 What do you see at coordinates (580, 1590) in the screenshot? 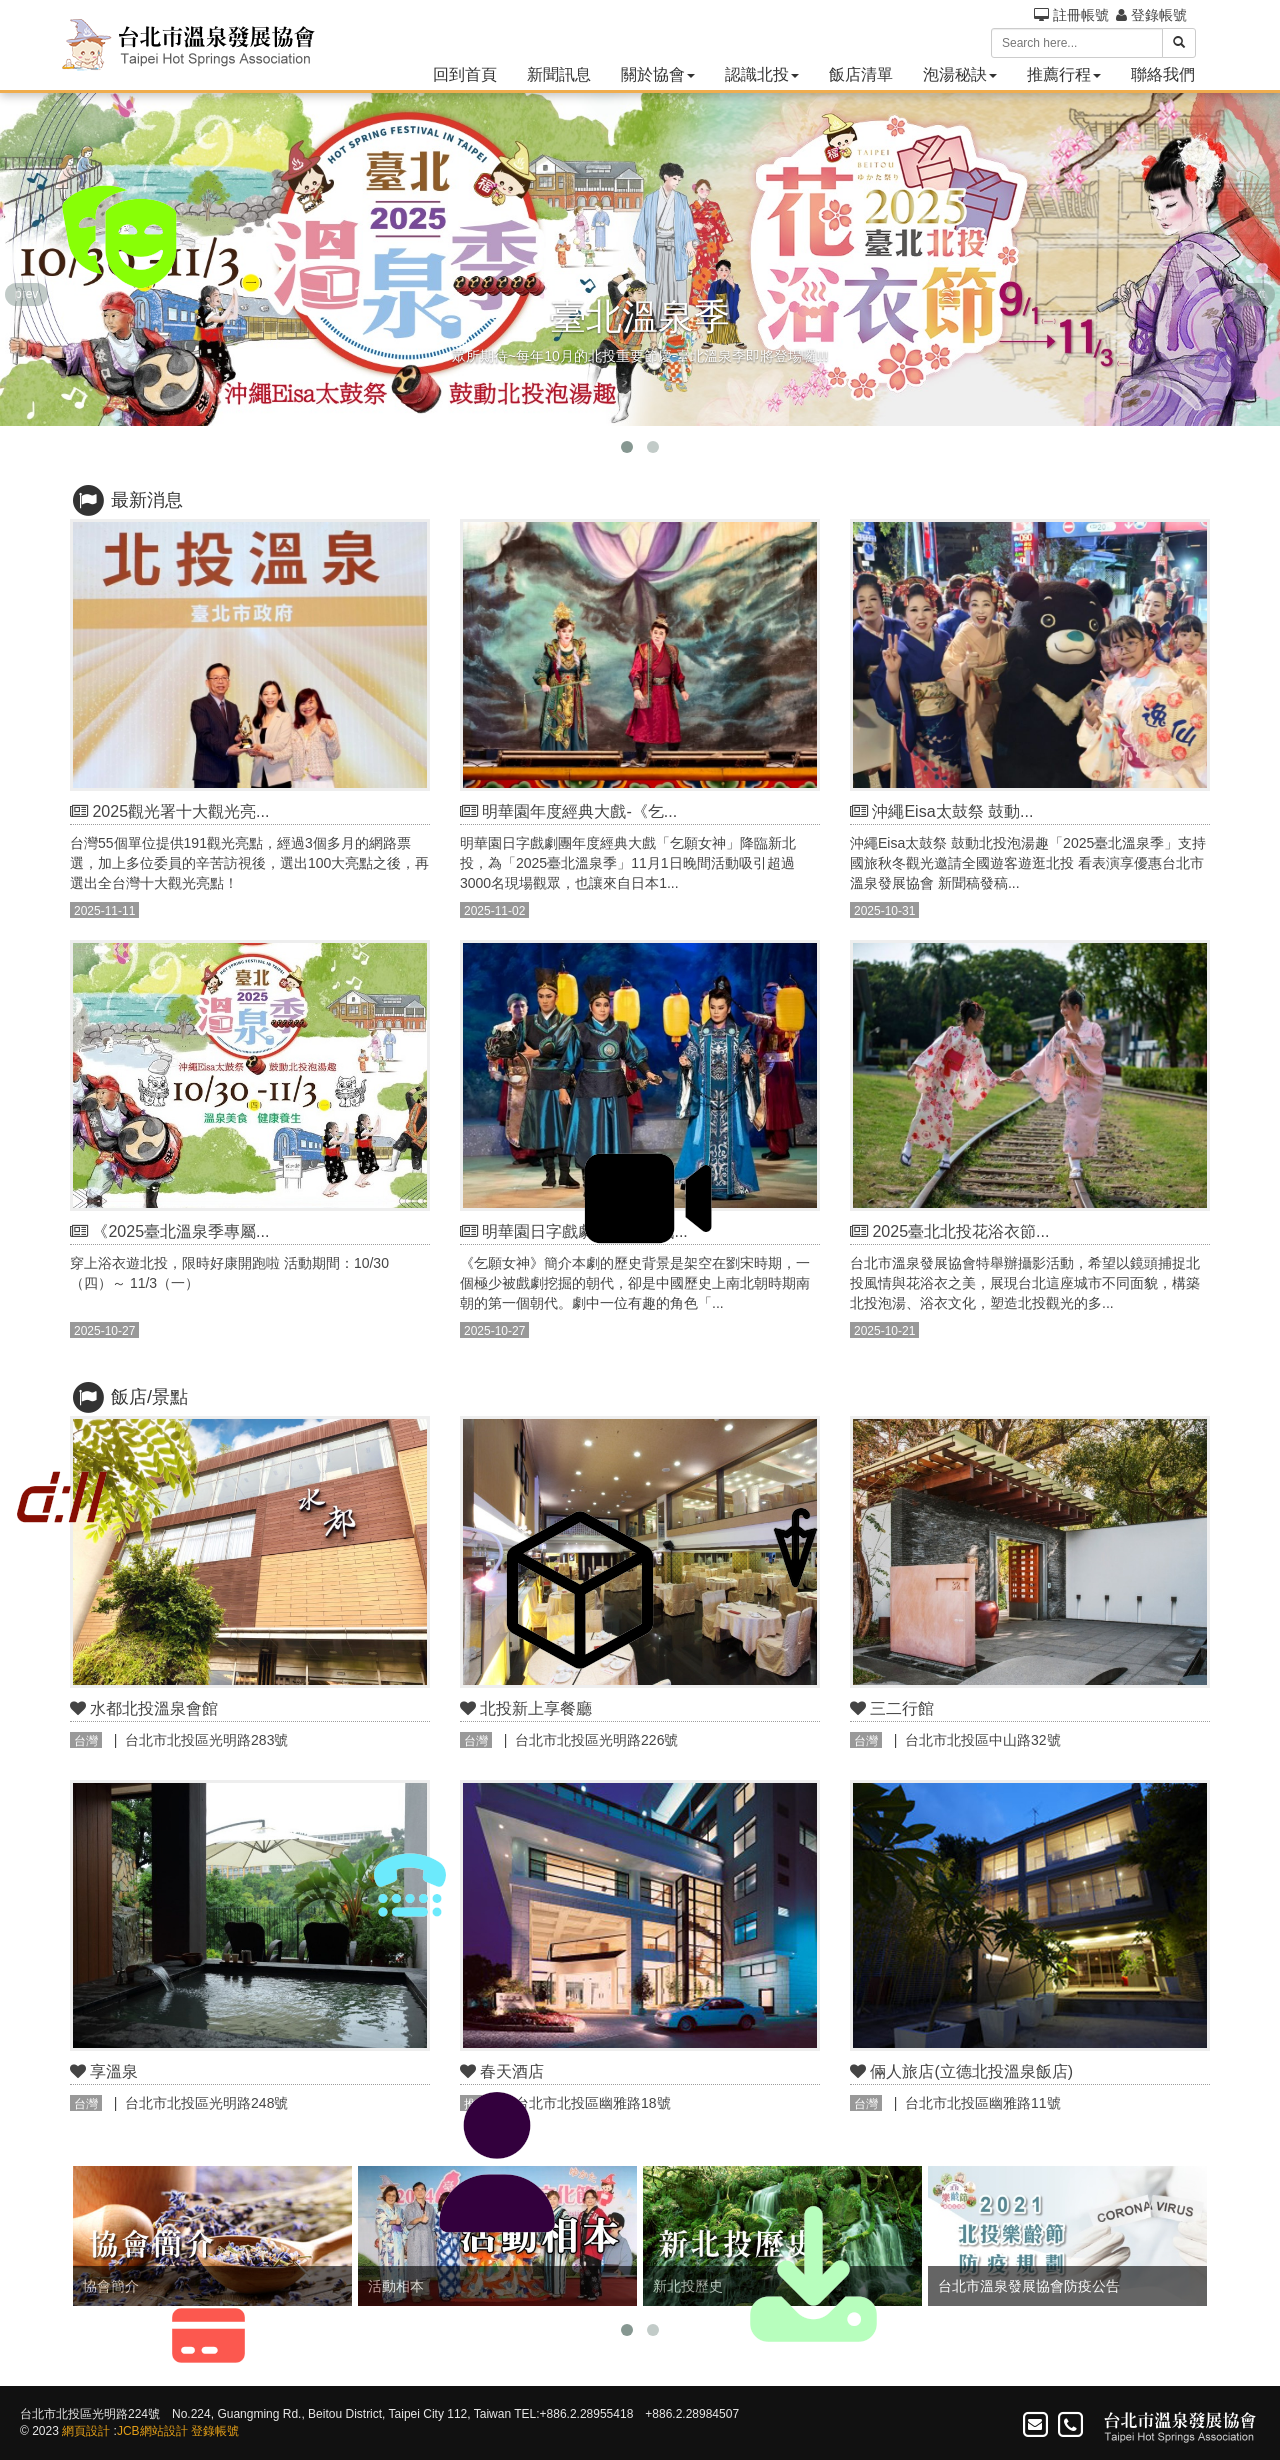
I see `view 3D model or object` at bounding box center [580, 1590].